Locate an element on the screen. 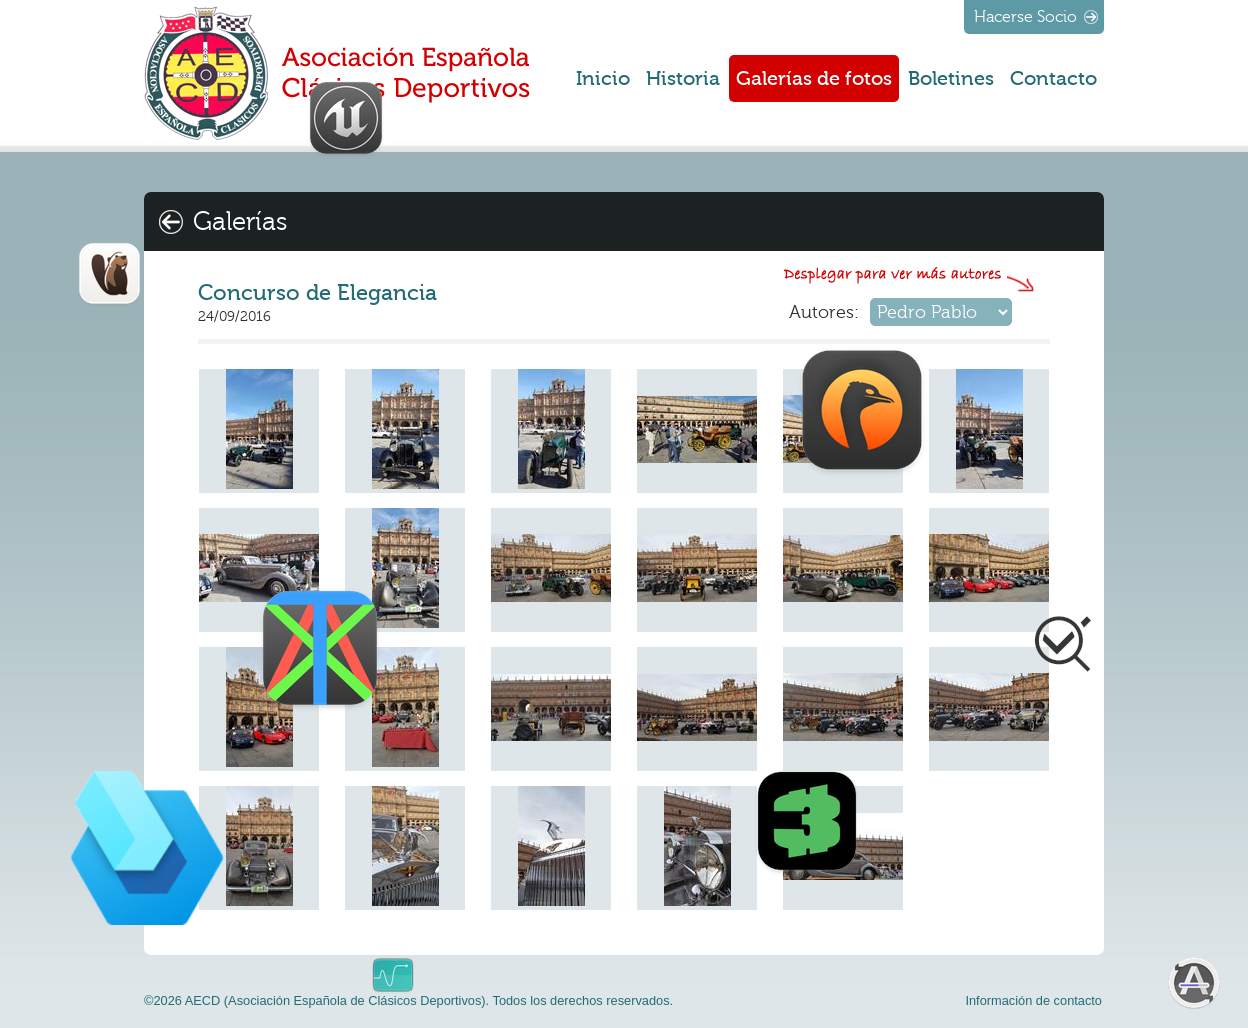 The height and width of the screenshot is (1028, 1248). launch qemu virtual machine emulator is located at coordinates (862, 410).